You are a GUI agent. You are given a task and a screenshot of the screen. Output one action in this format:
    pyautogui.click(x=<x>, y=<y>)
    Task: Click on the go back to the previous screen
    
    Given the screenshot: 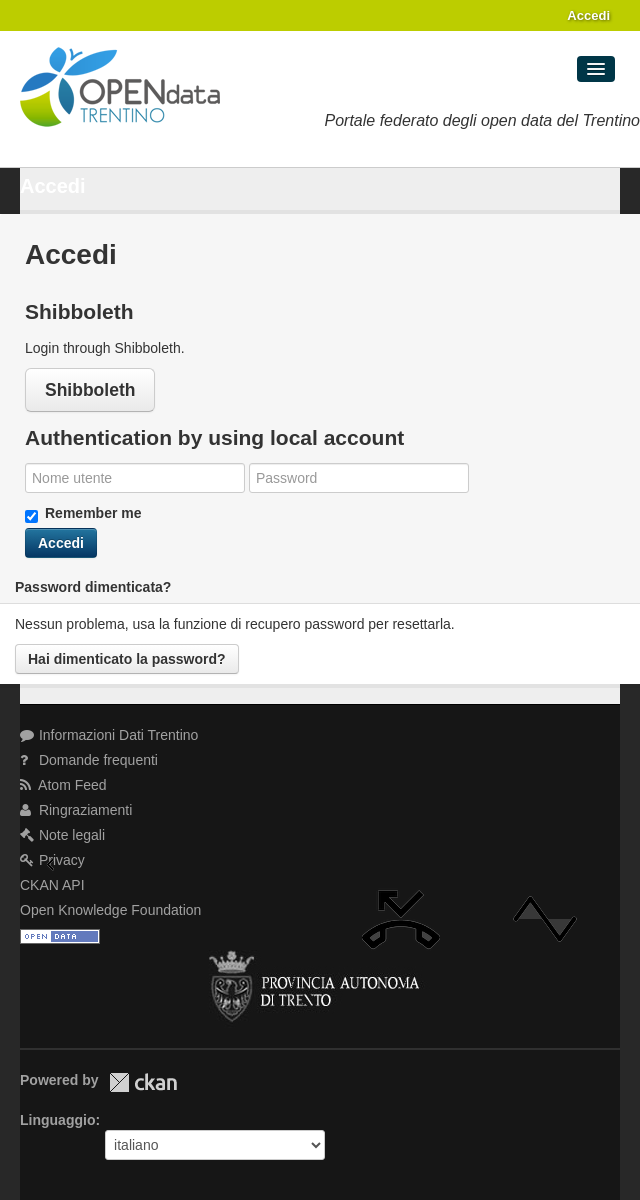 What is the action you would take?
    pyautogui.click(x=50, y=864)
    